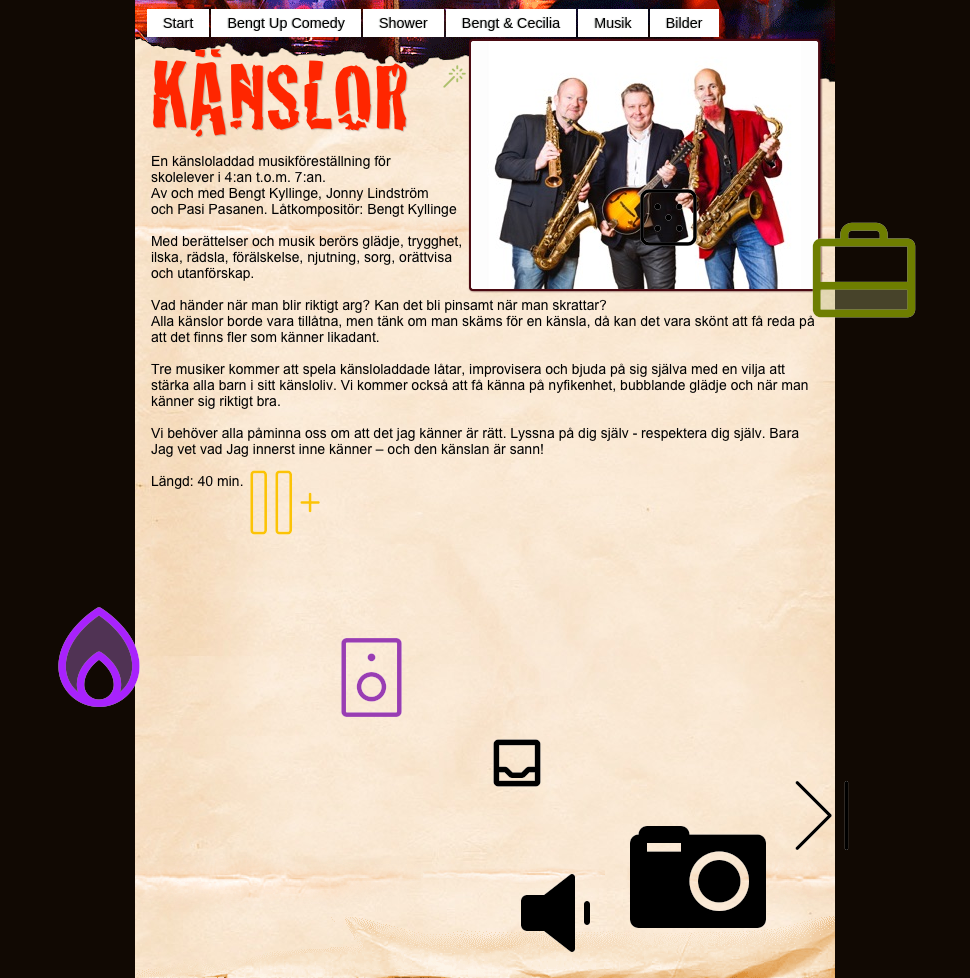 This screenshot has height=978, width=970. I want to click on dice showing a roll of five, so click(668, 217).